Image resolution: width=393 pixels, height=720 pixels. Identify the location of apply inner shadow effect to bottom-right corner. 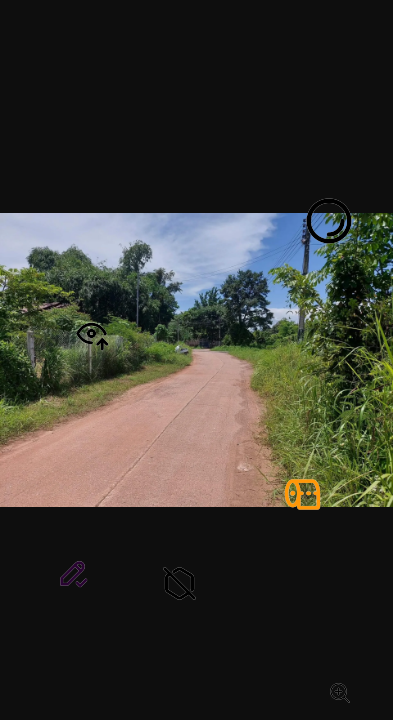
(329, 221).